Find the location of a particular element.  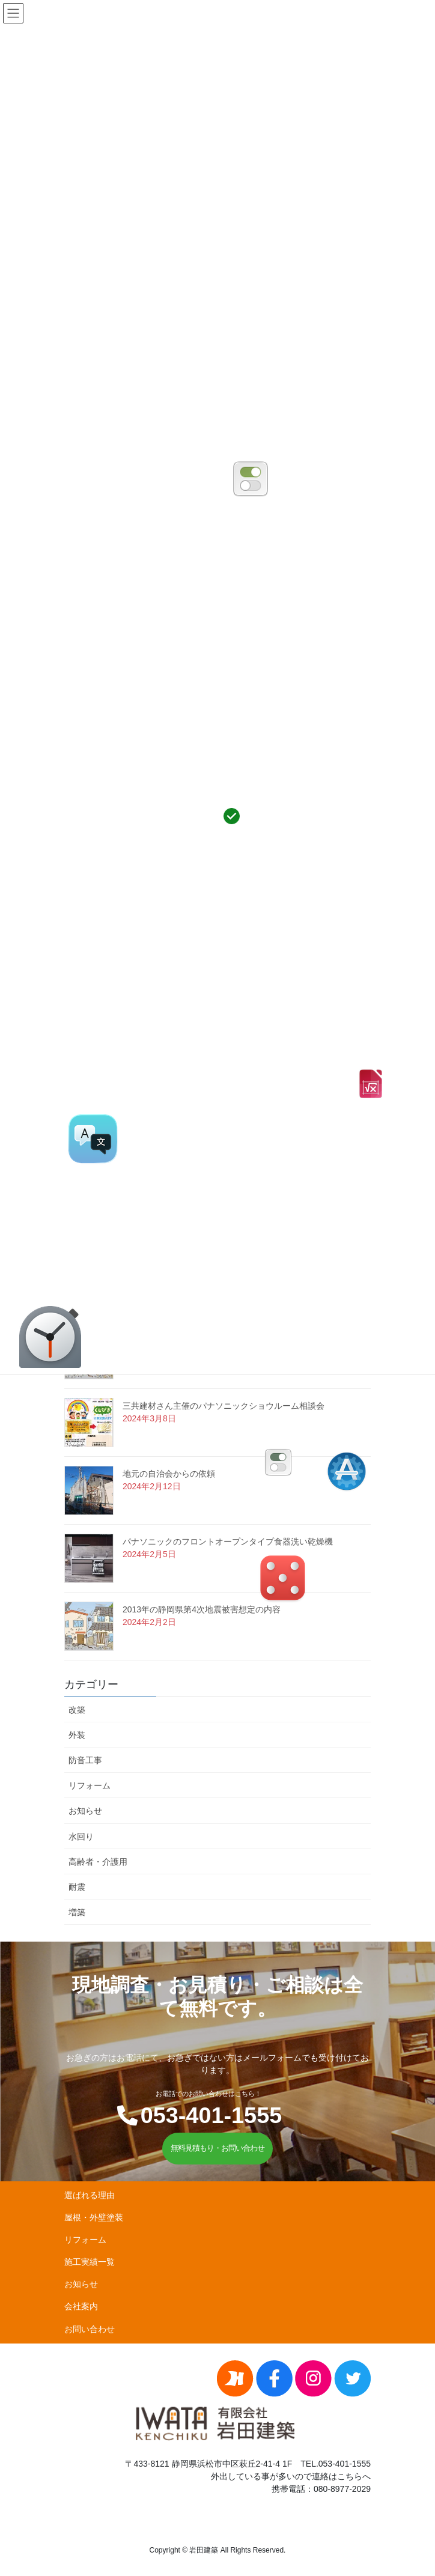

open tali dice game app is located at coordinates (282, 1578).